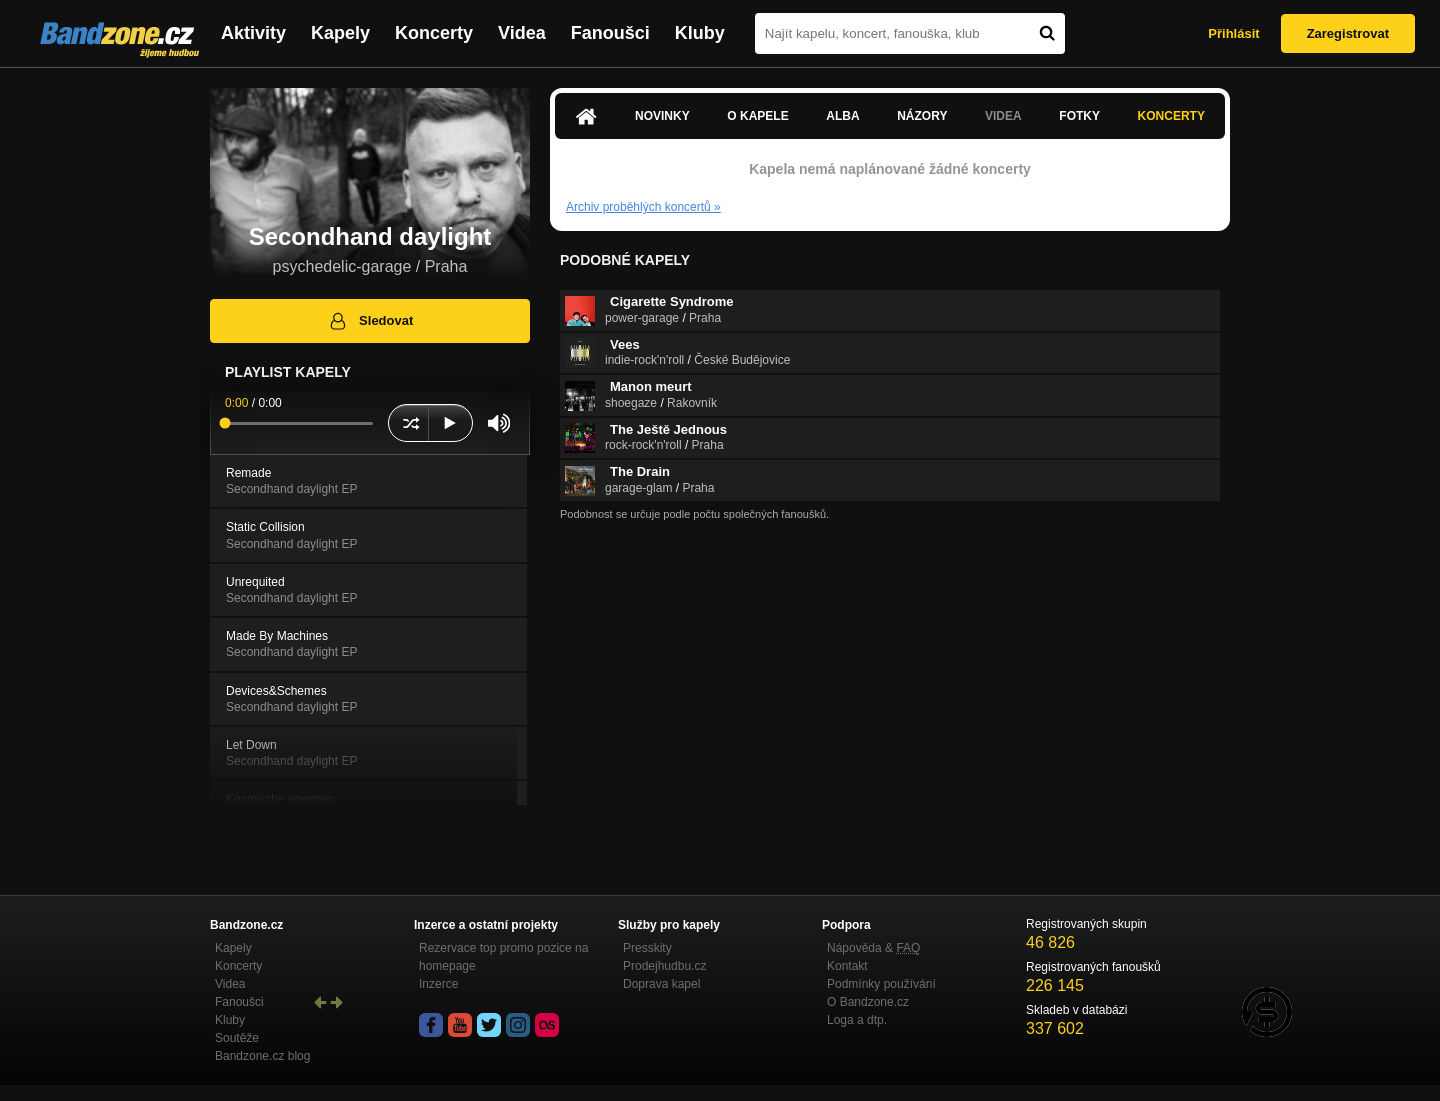 This screenshot has height=1101, width=1440. I want to click on expand content horizontally, so click(328, 1002).